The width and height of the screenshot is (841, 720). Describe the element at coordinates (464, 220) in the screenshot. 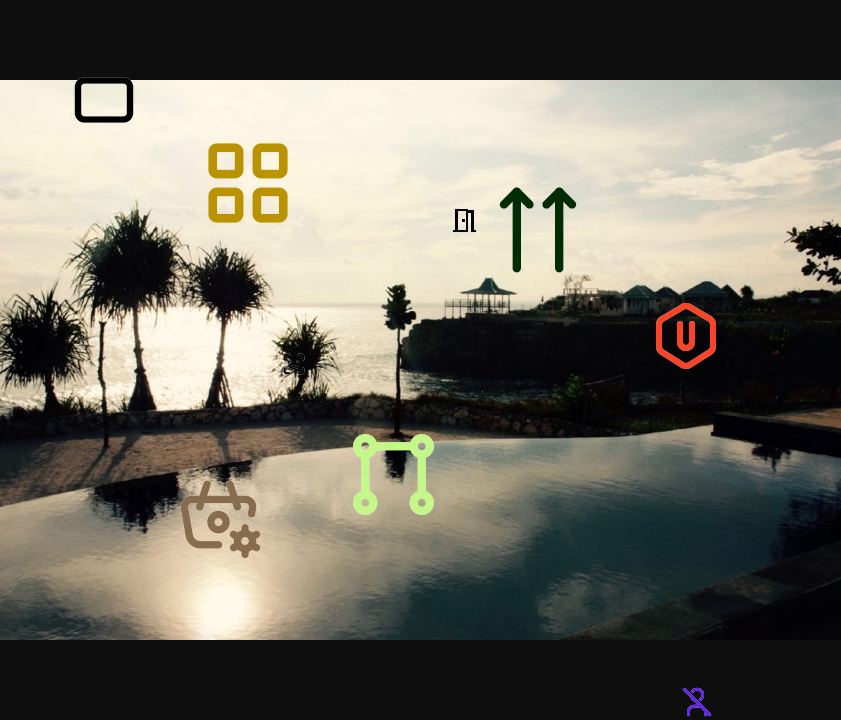

I see `access meeting room booking` at that location.